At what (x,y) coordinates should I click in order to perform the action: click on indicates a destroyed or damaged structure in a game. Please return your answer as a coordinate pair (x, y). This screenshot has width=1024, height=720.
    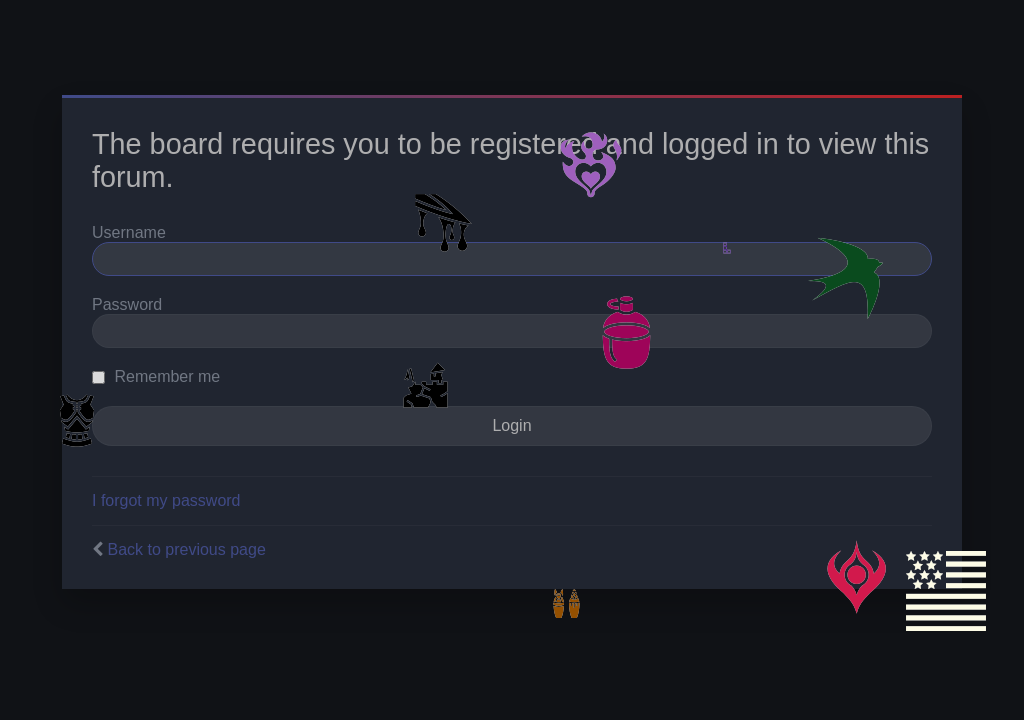
    Looking at the image, I should click on (425, 385).